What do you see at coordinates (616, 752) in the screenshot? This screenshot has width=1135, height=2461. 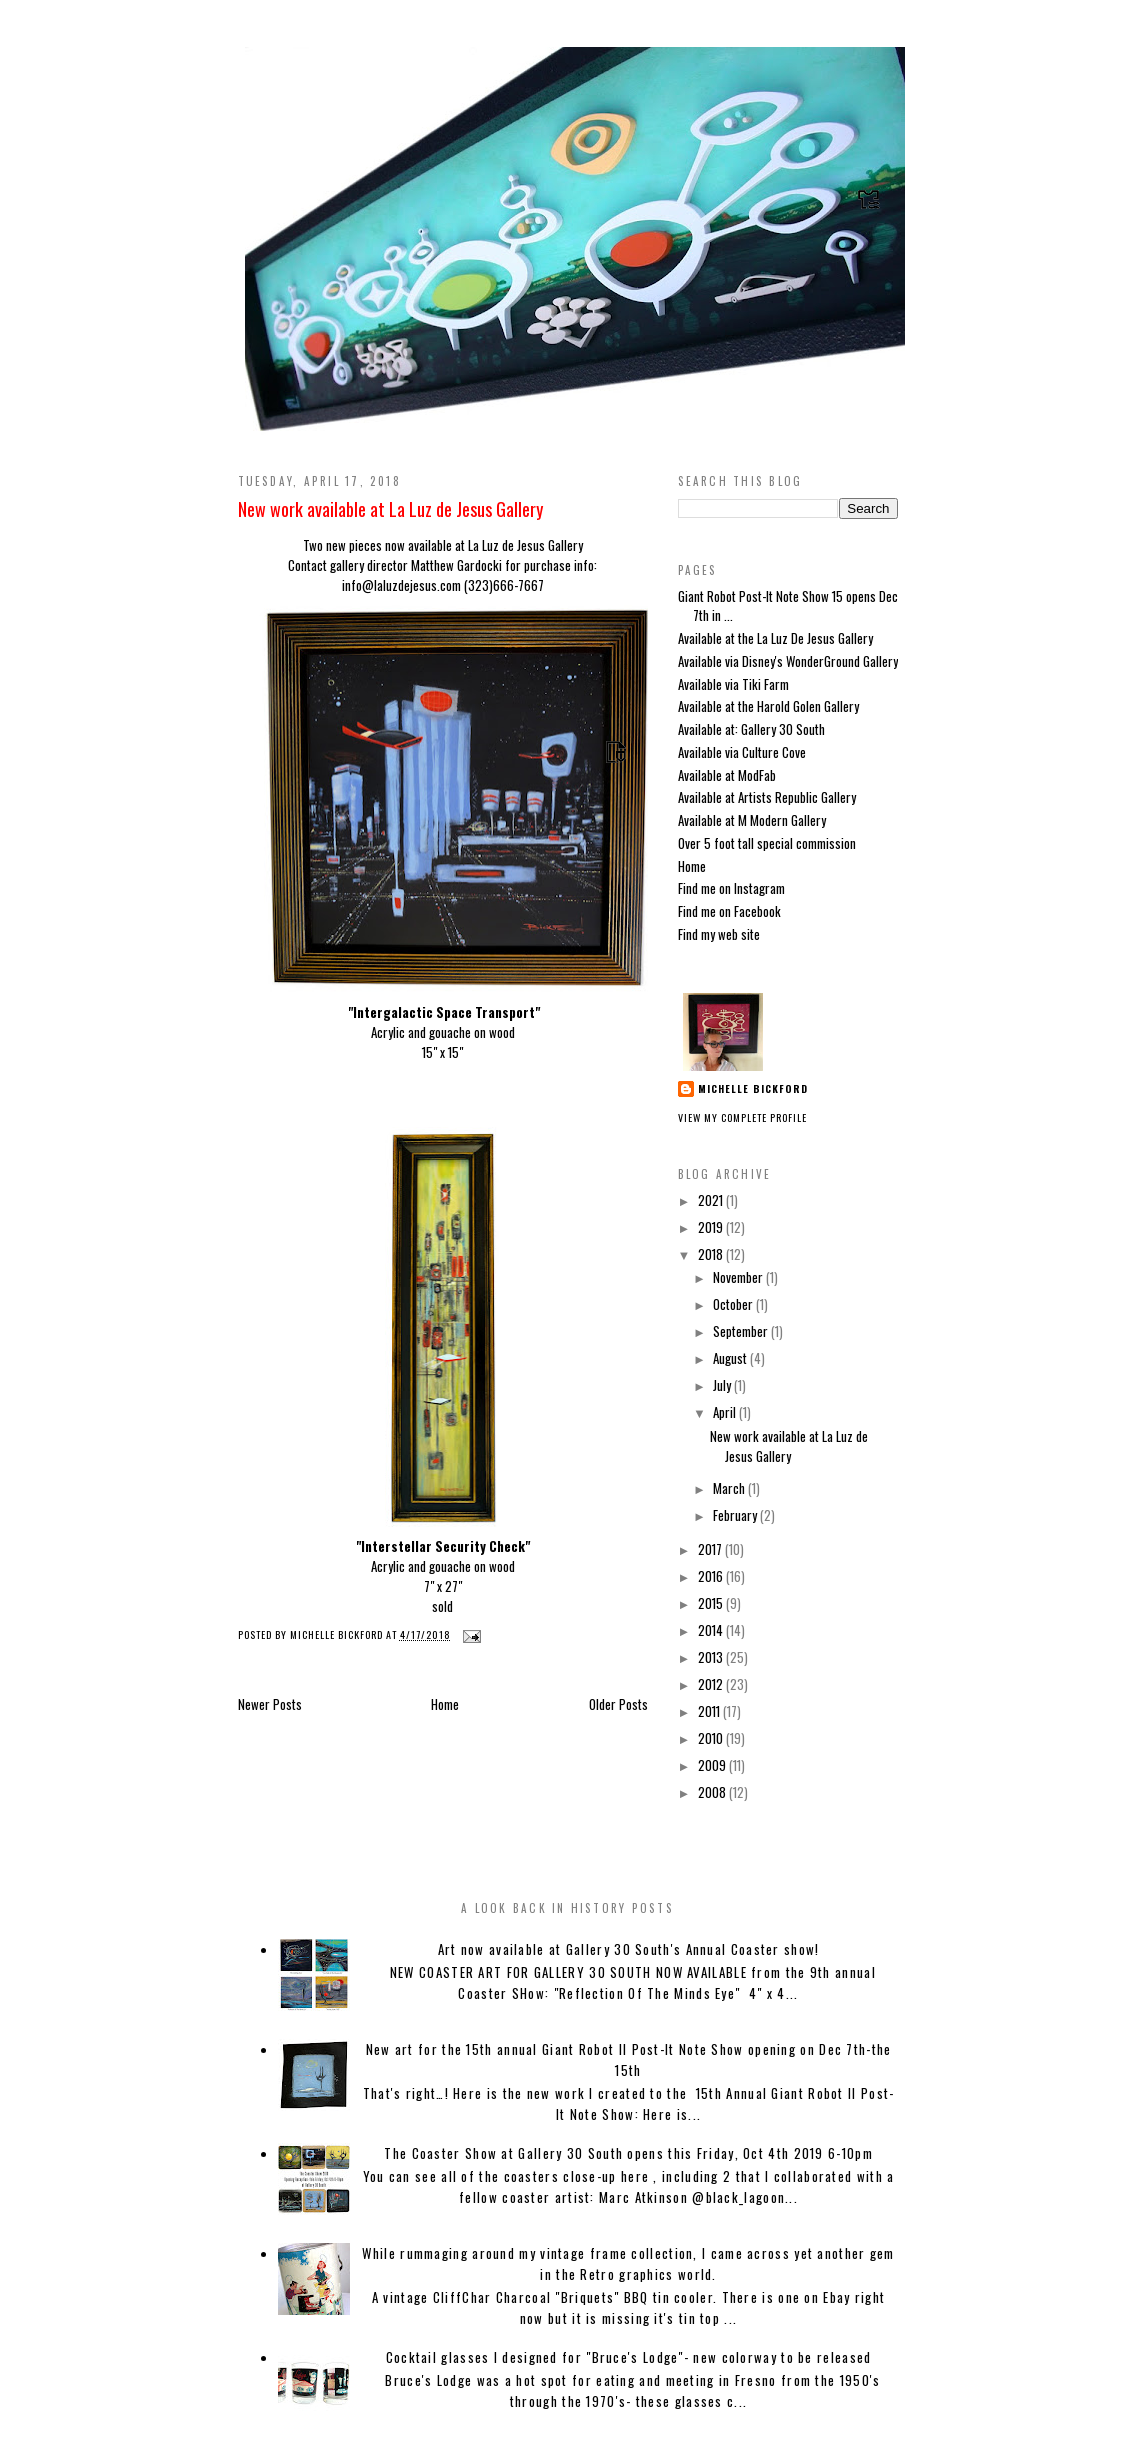 I see `view protected or secured document` at bounding box center [616, 752].